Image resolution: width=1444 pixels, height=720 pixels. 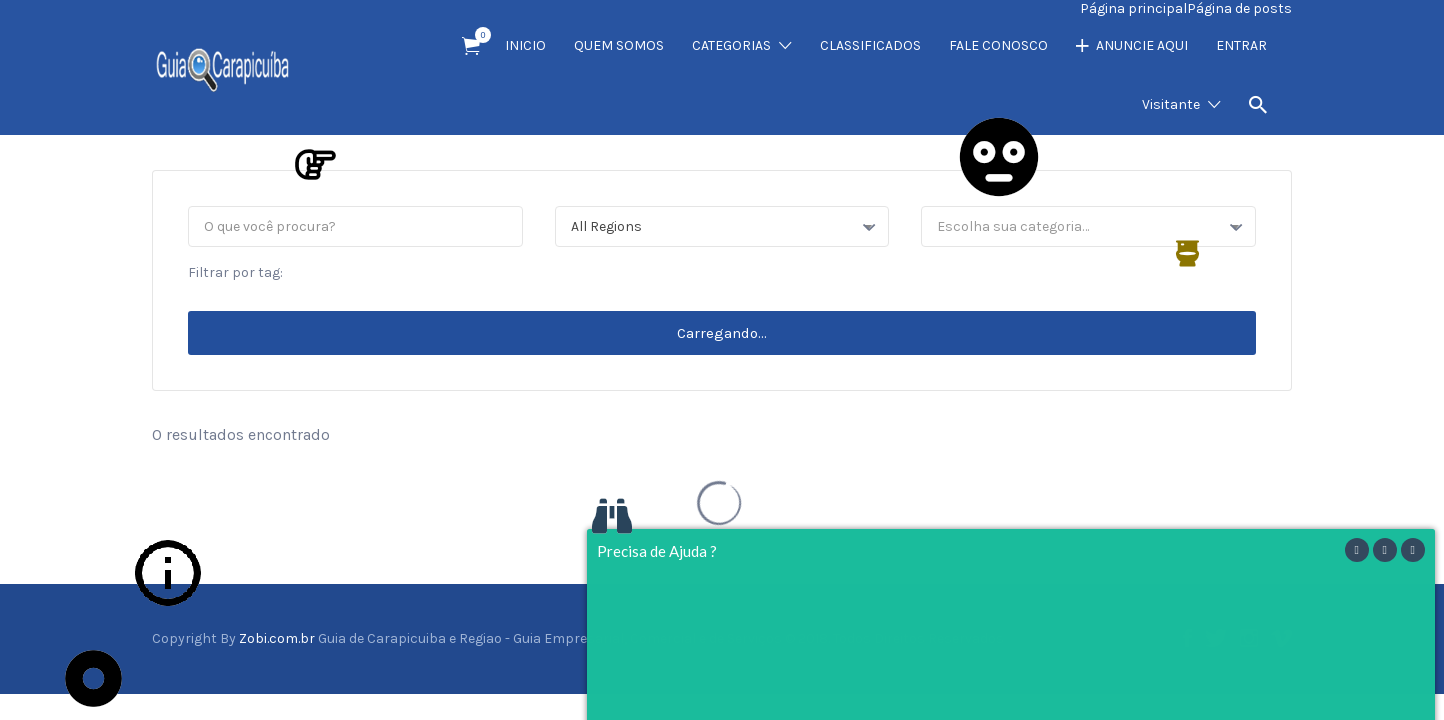 What do you see at coordinates (999, 157) in the screenshot?
I see `react with embarrassment or surprise` at bounding box center [999, 157].